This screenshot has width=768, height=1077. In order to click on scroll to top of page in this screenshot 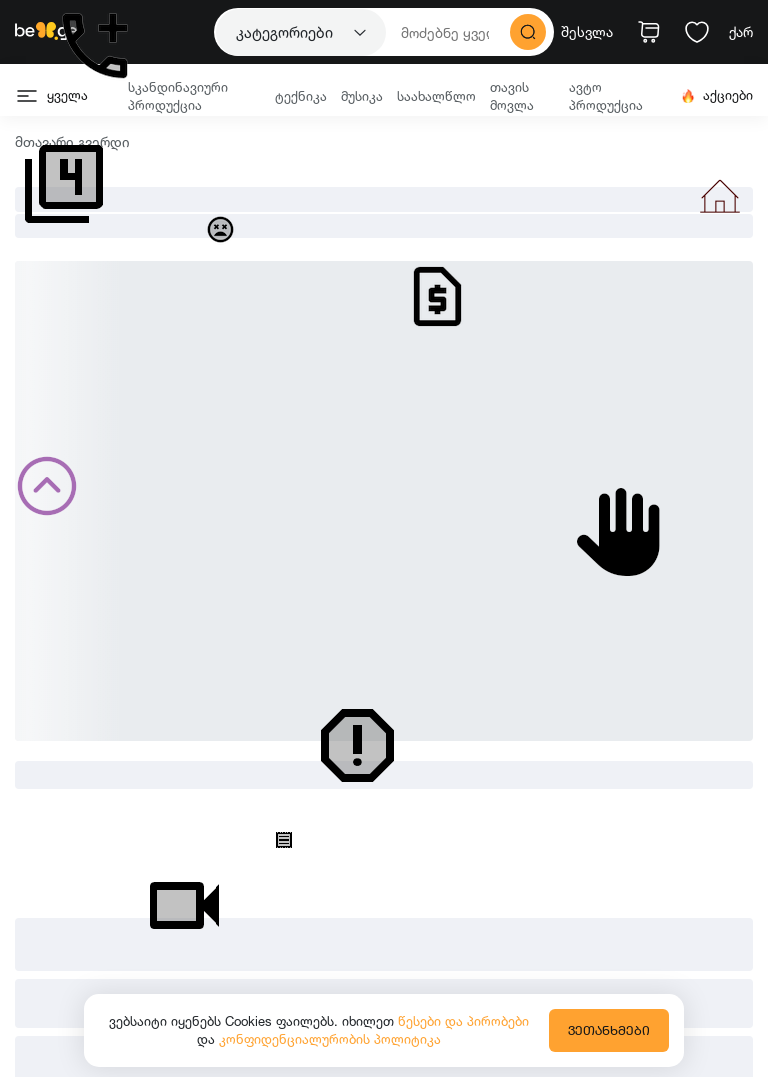, I will do `click(47, 486)`.